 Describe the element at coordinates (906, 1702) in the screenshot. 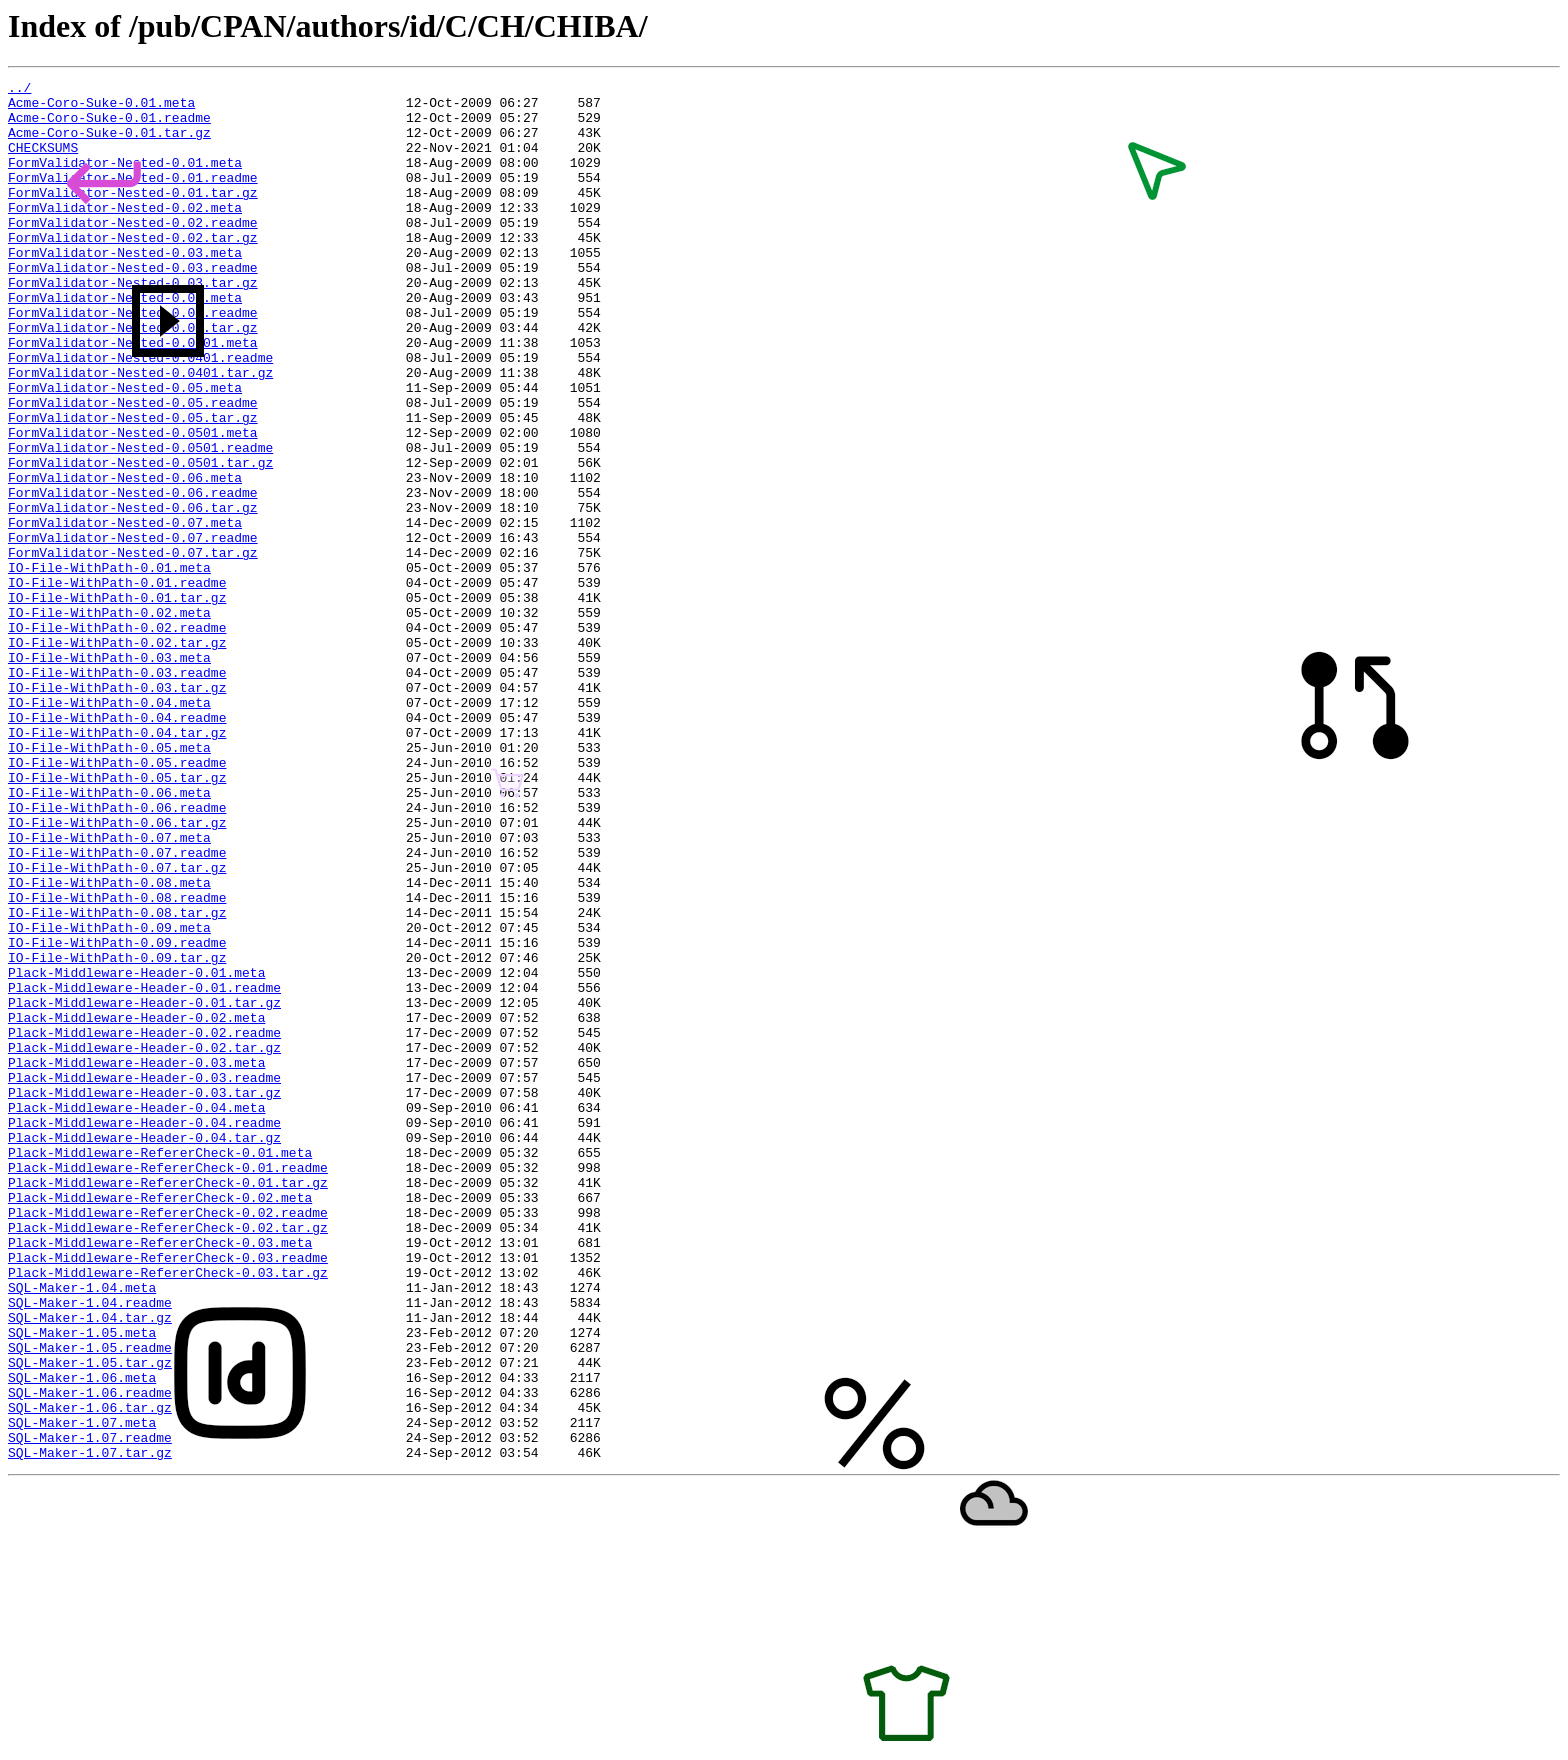

I see `select team or player jersey` at that location.